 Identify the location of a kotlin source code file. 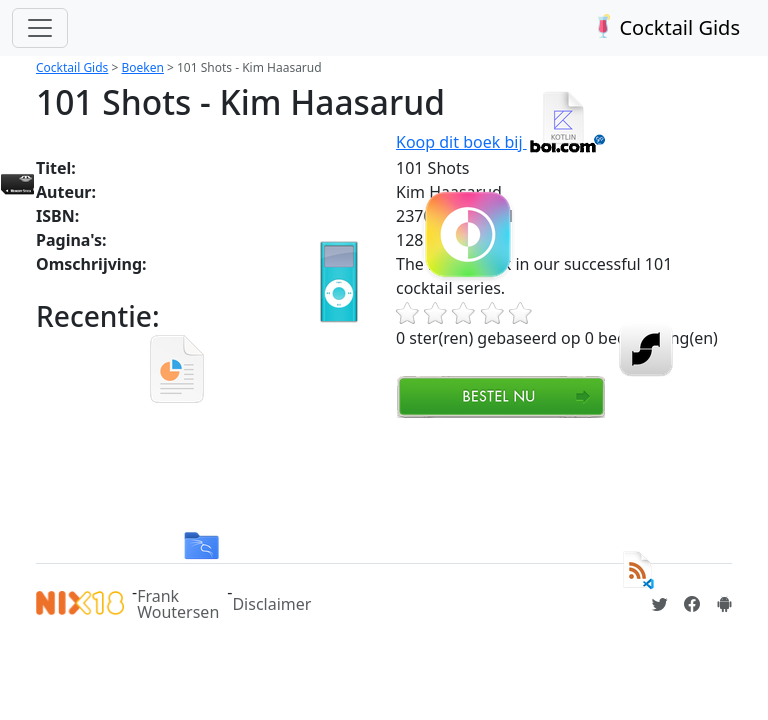
(563, 118).